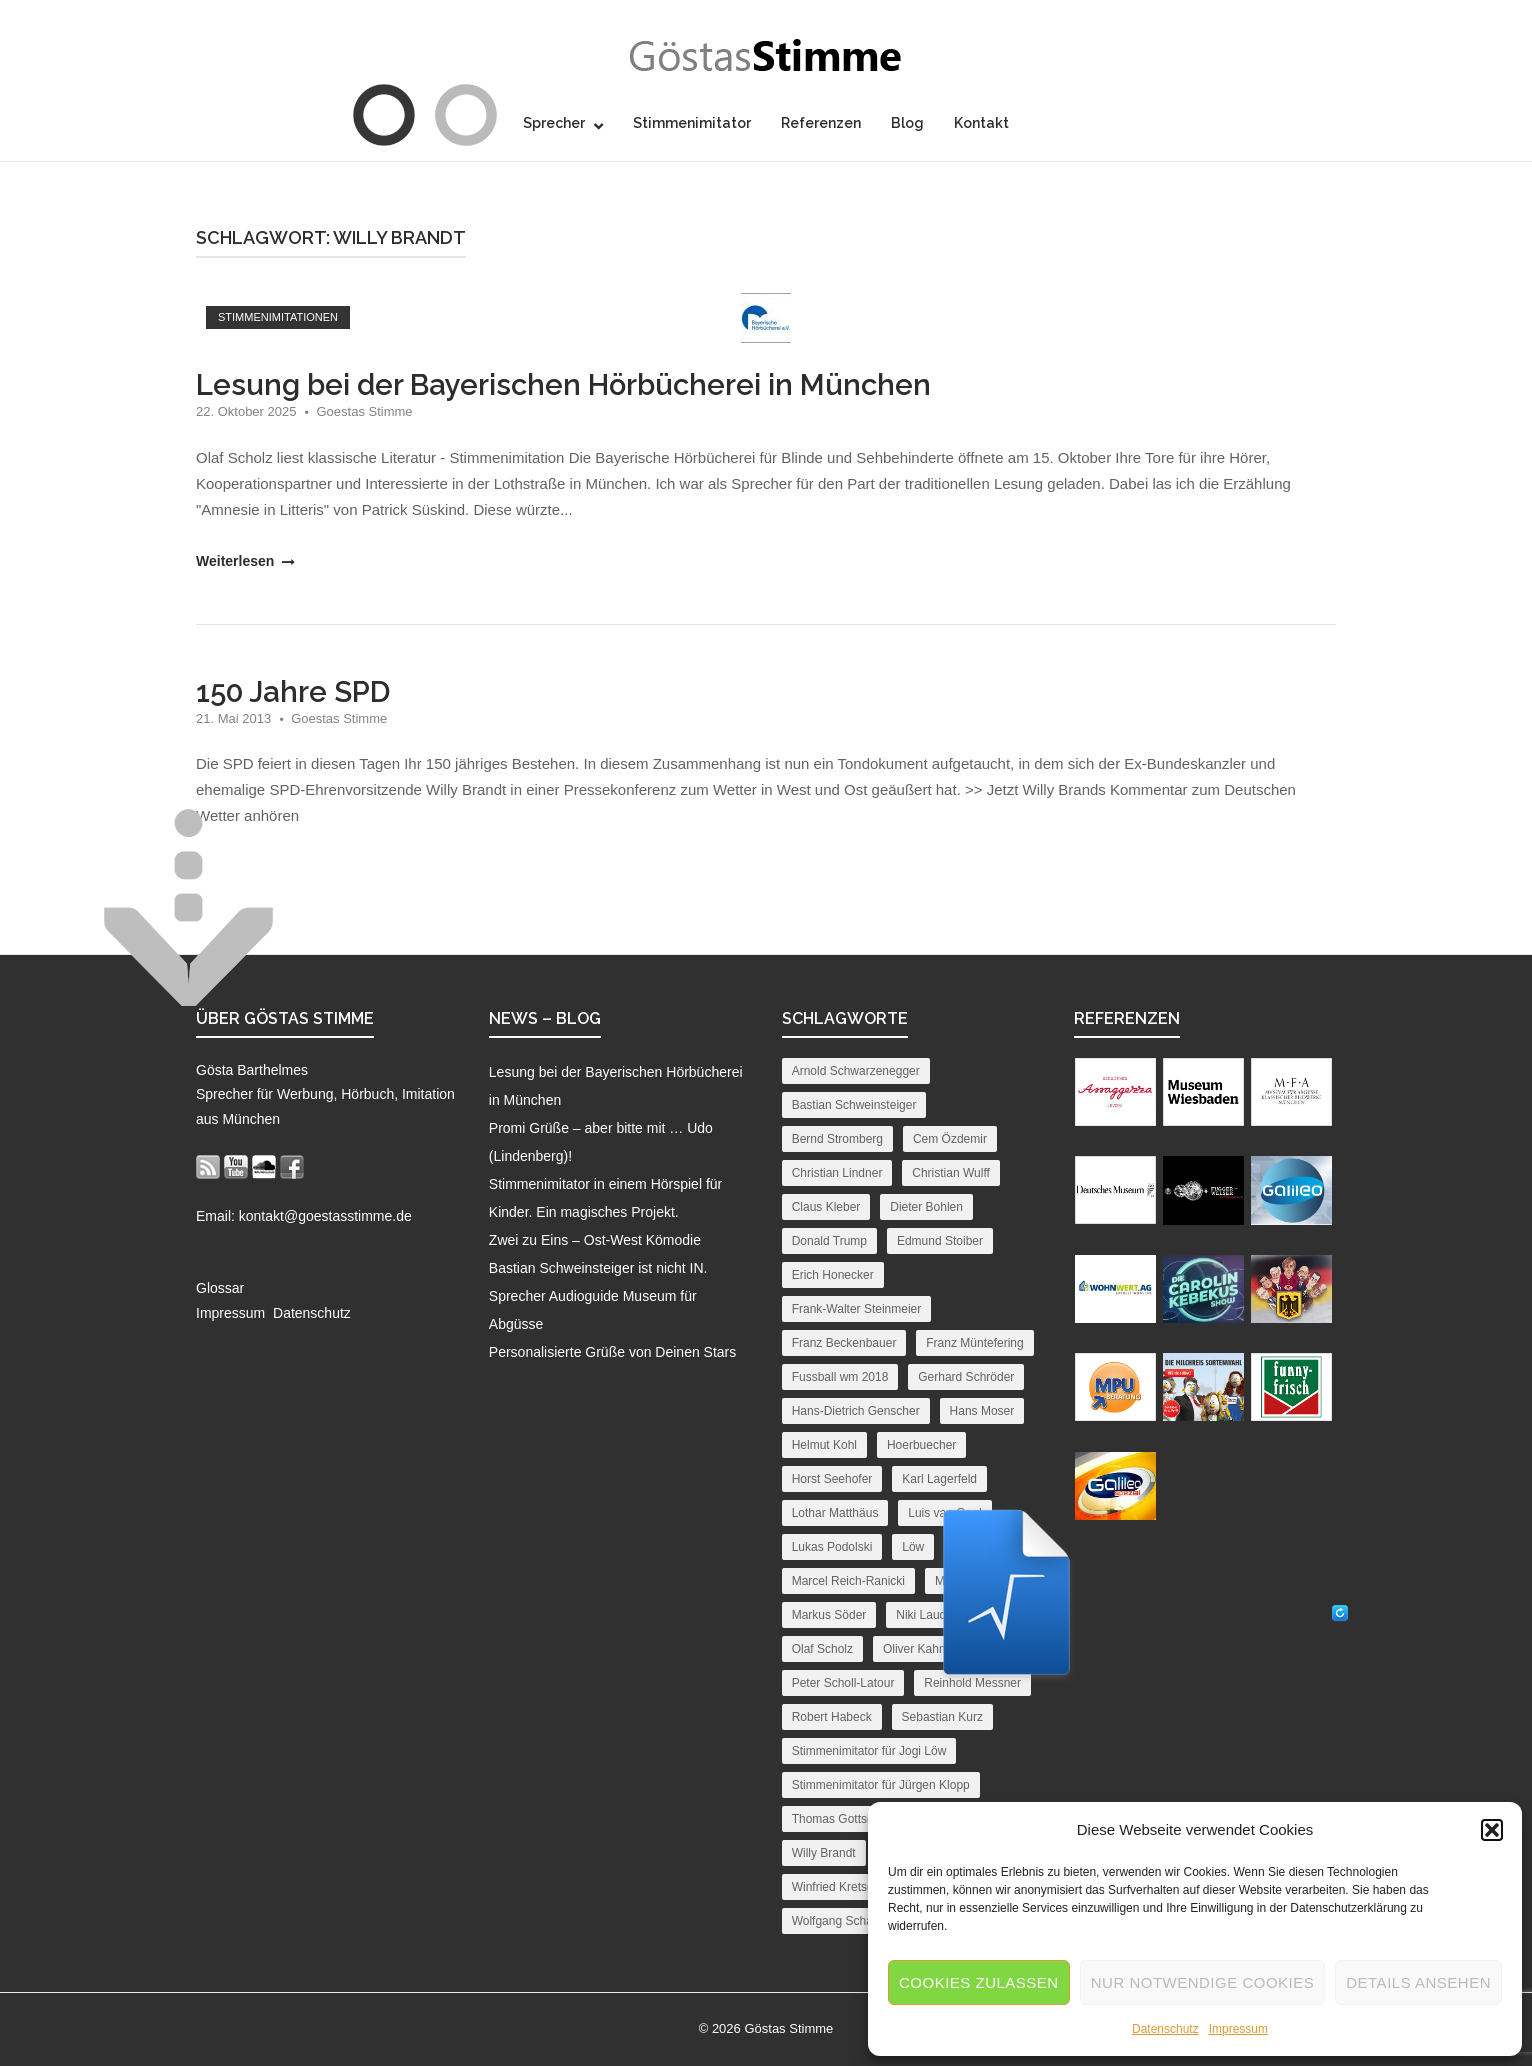 This screenshot has height=2066, width=1532. What do you see at coordinates (1006, 1595) in the screenshot?
I see `a root data file or scientific dataset document` at bounding box center [1006, 1595].